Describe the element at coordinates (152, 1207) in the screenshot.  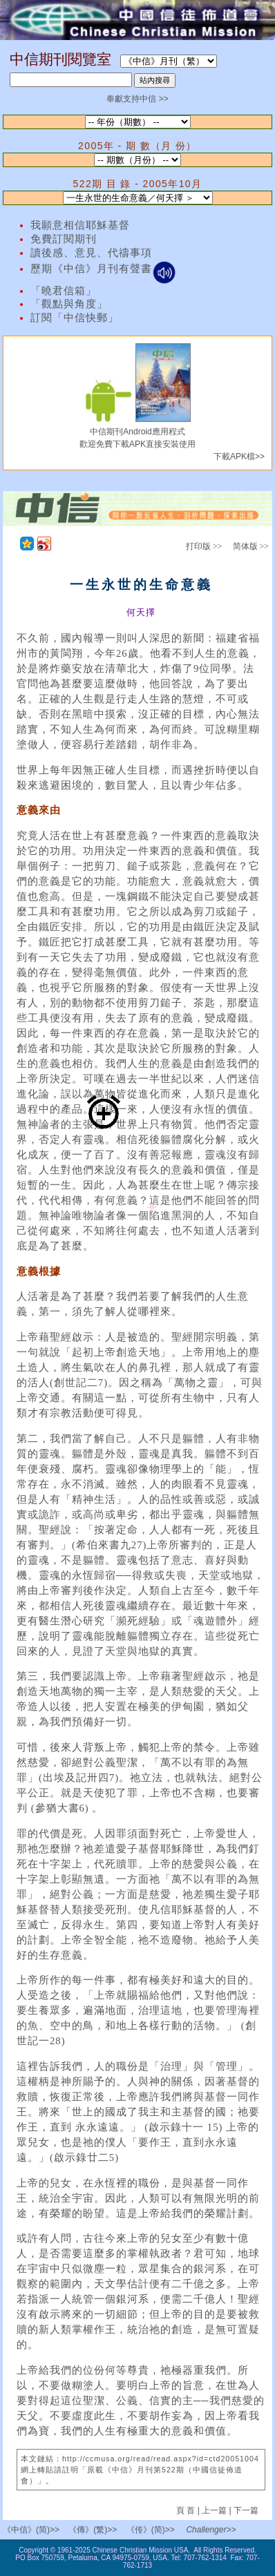
I see `polarized capacitor symbol in circuit diagrams` at that location.